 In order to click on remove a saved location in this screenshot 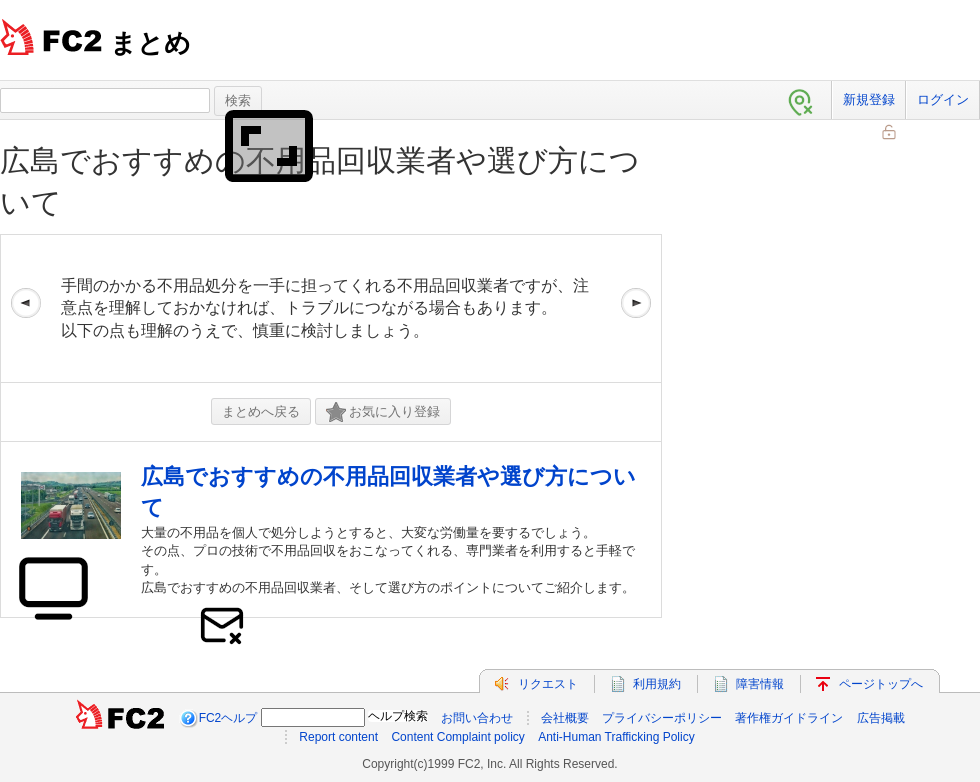, I will do `click(799, 102)`.